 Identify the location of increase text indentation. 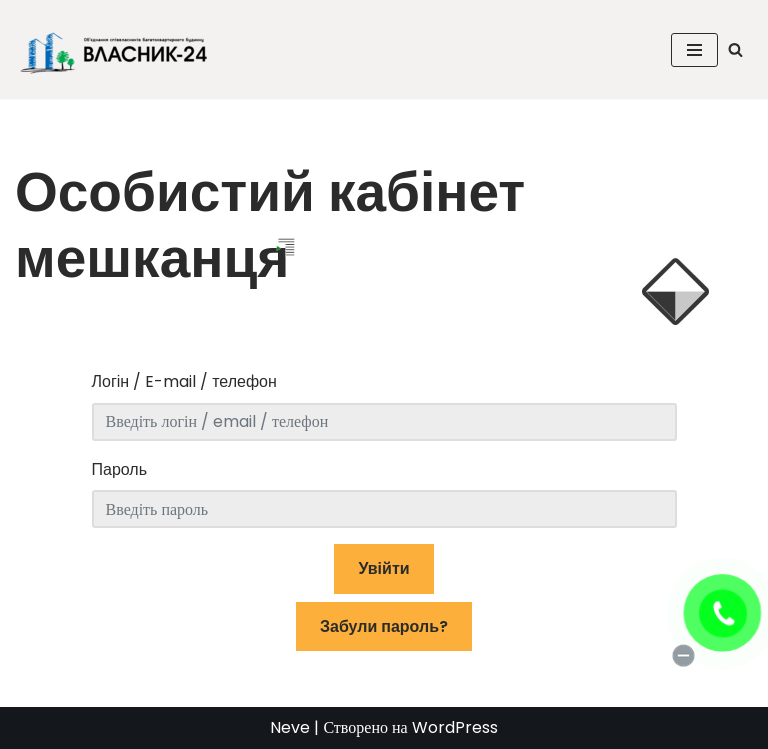
(285, 247).